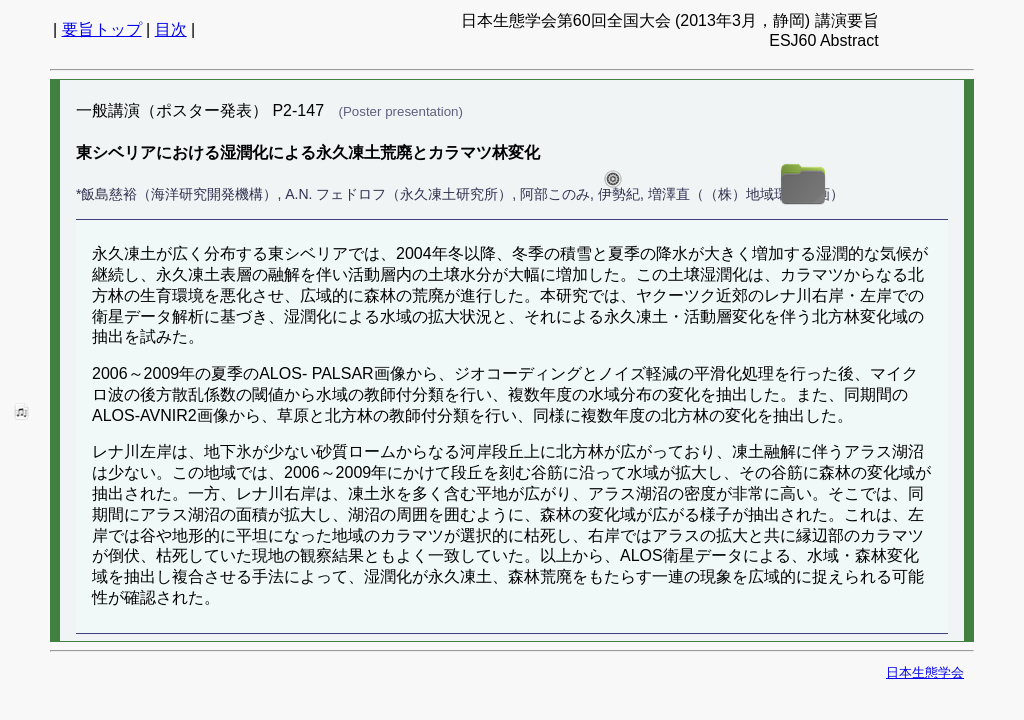 Image resolution: width=1024 pixels, height=720 pixels. What do you see at coordinates (21, 411) in the screenshot?
I see `an eMelody ringtone file` at bounding box center [21, 411].